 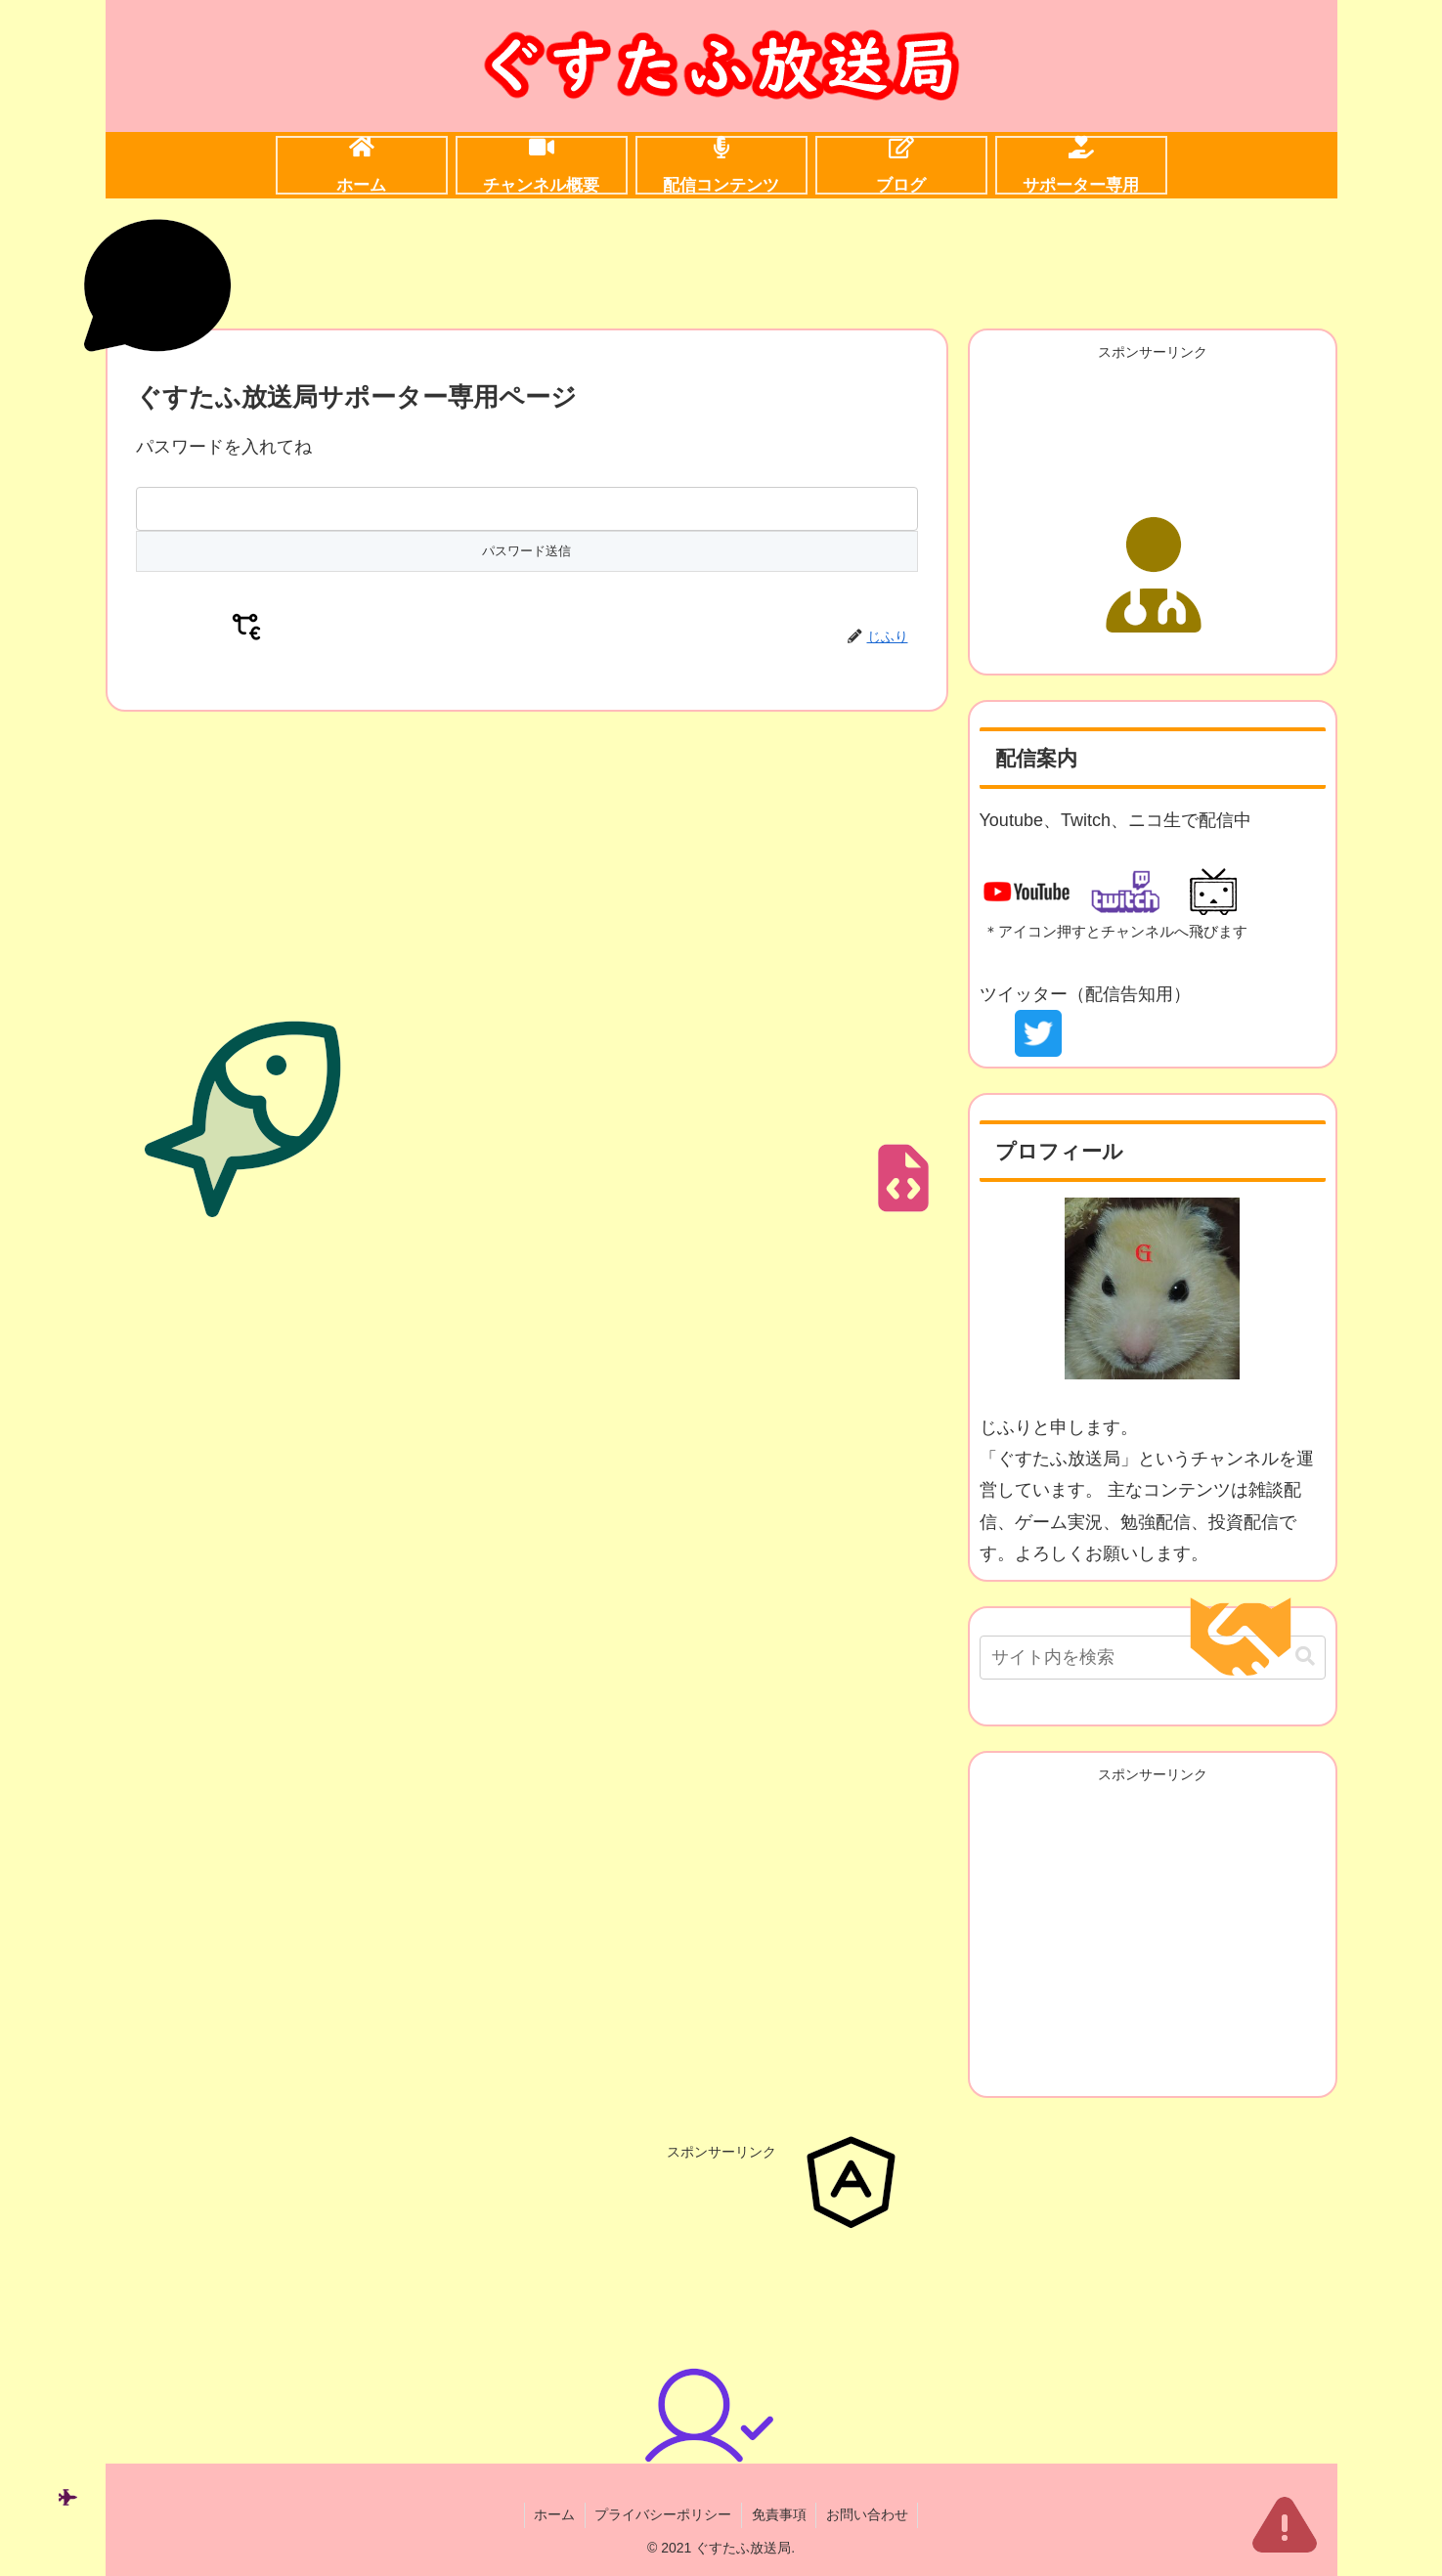 I want to click on view euro currency transactions, so click(x=246, y=628).